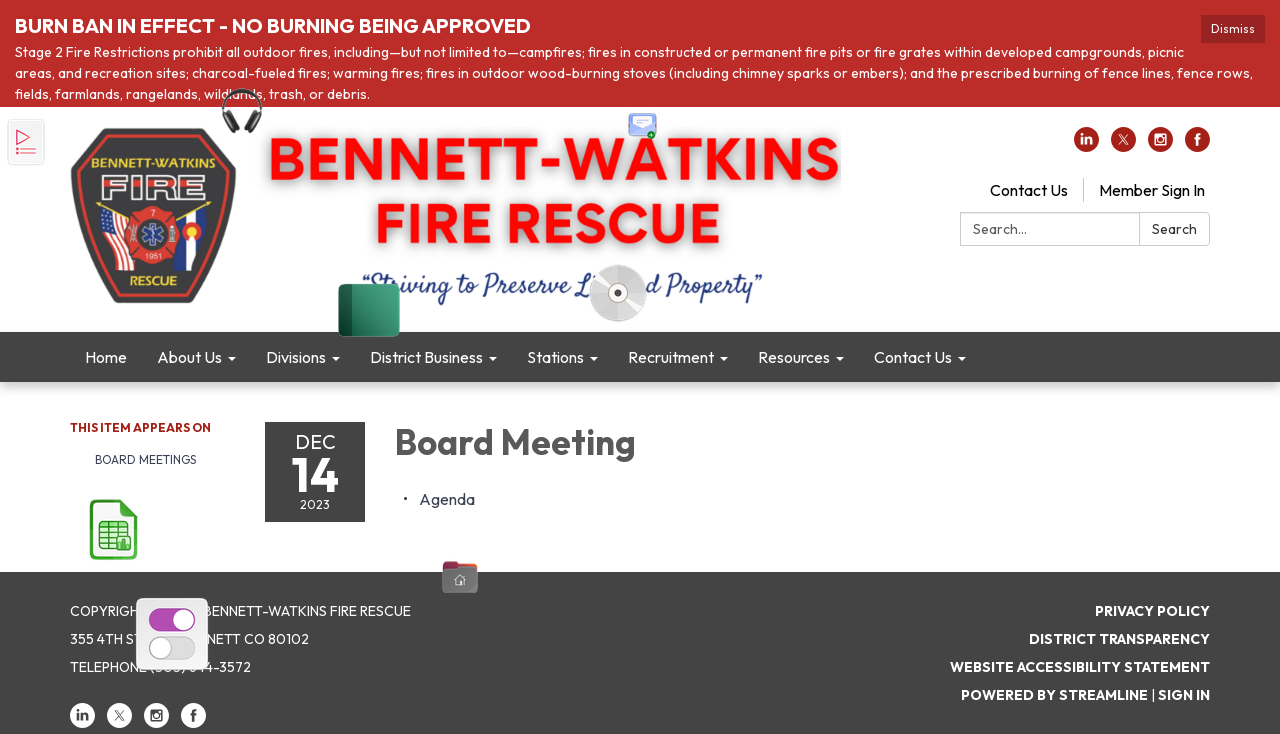 This screenshot has height=734, width=1280. Describe the element at coordinates (369, 308) in the screenshot. I see `access the desktop folder` at that location.